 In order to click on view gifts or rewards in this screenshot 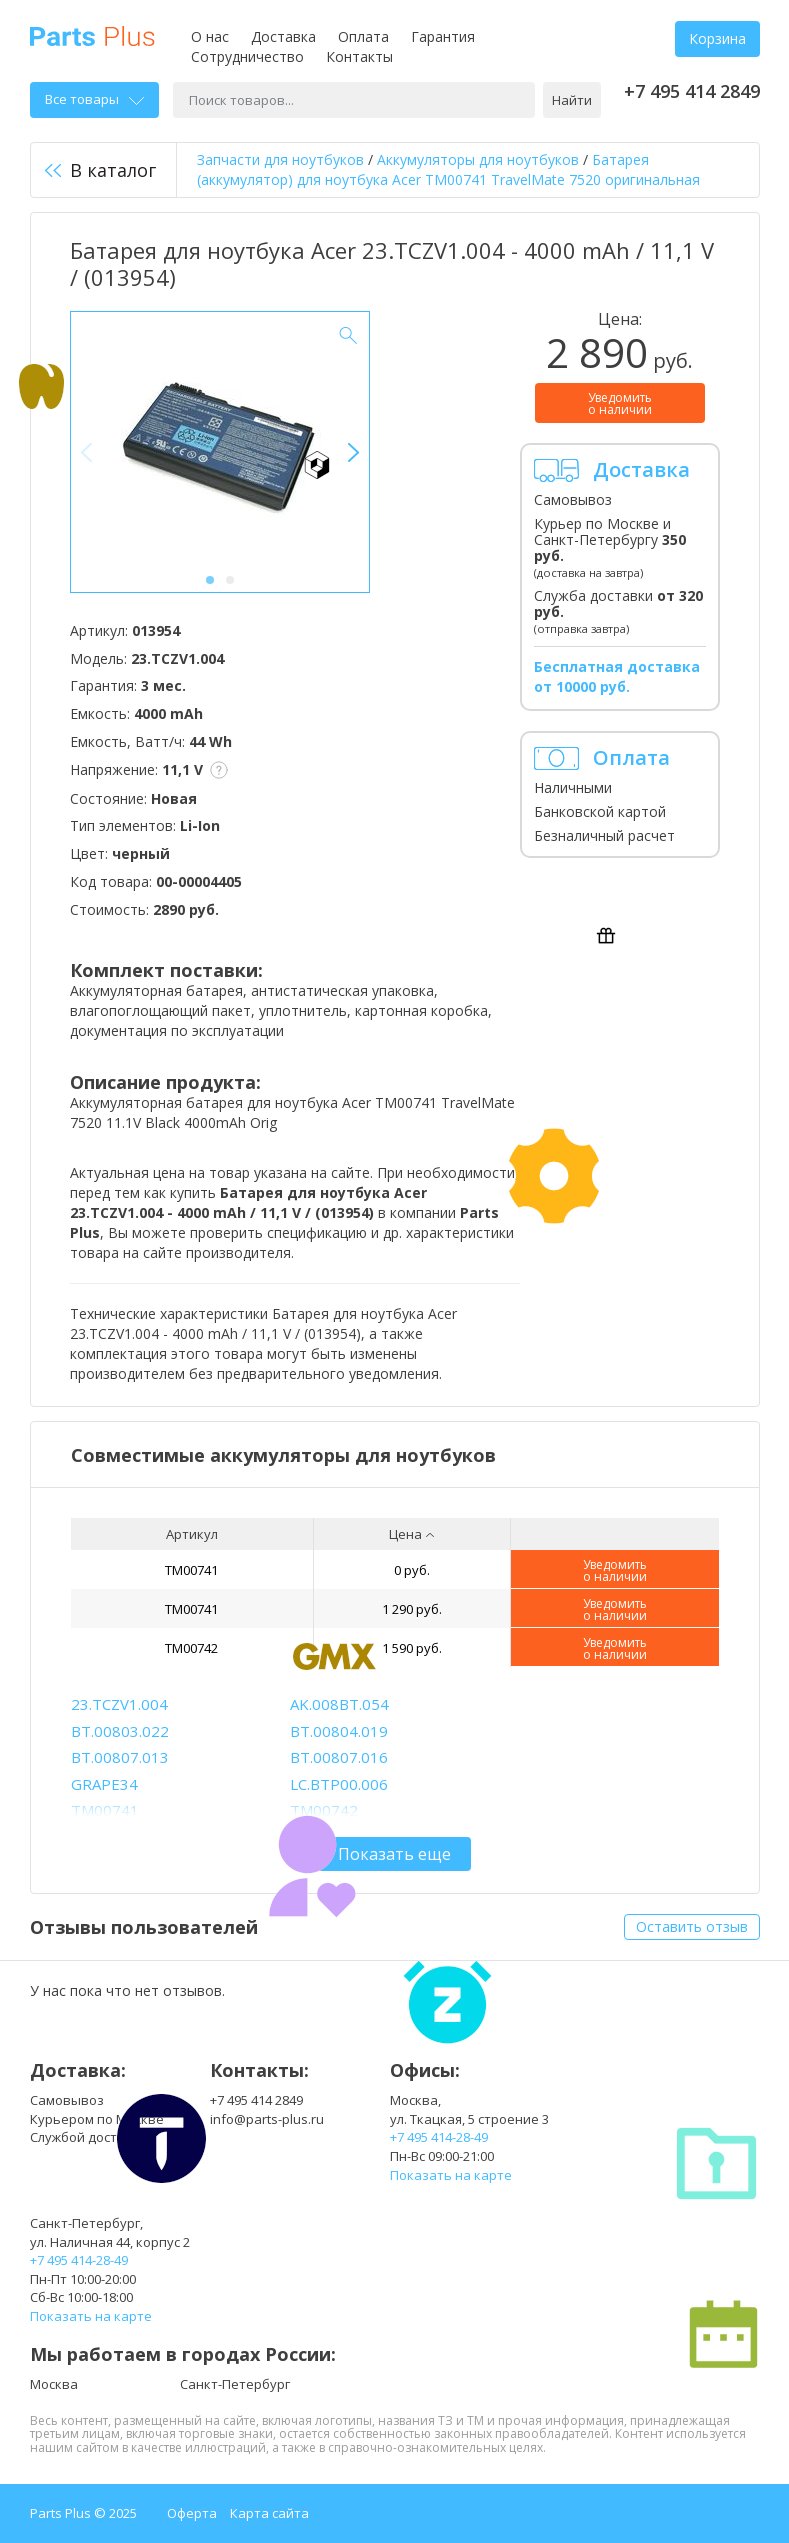, I will do `click(606, 936)`.